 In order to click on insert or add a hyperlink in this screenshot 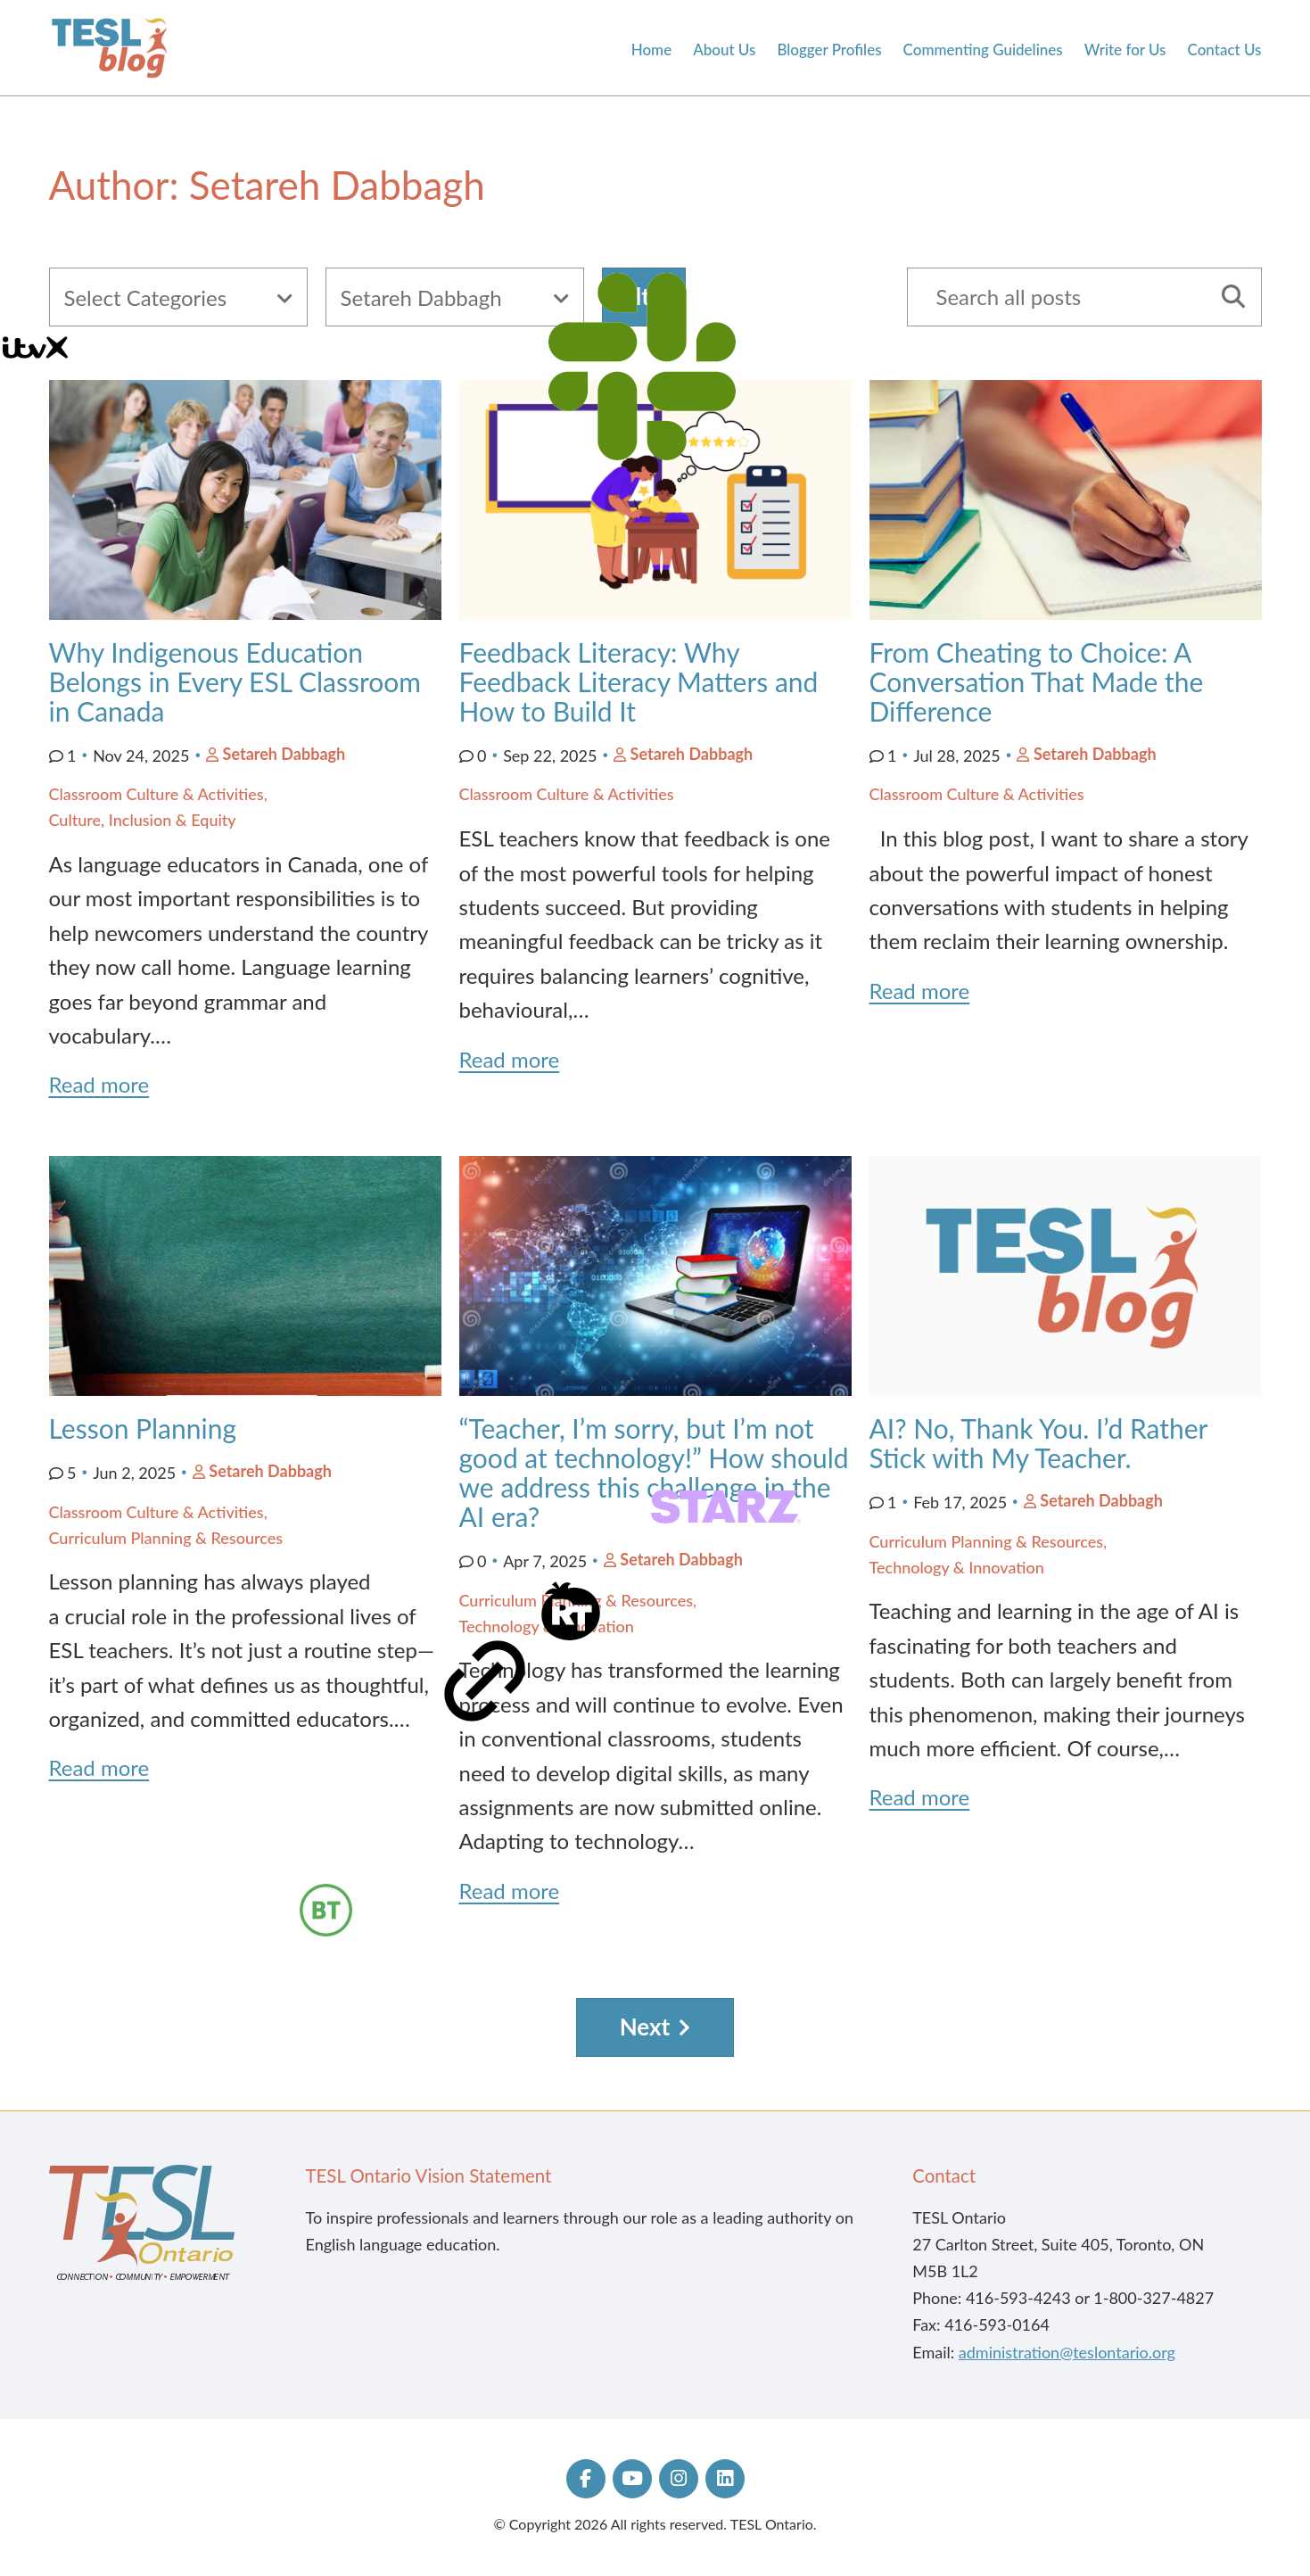, I will do `click(484, 1680)`.